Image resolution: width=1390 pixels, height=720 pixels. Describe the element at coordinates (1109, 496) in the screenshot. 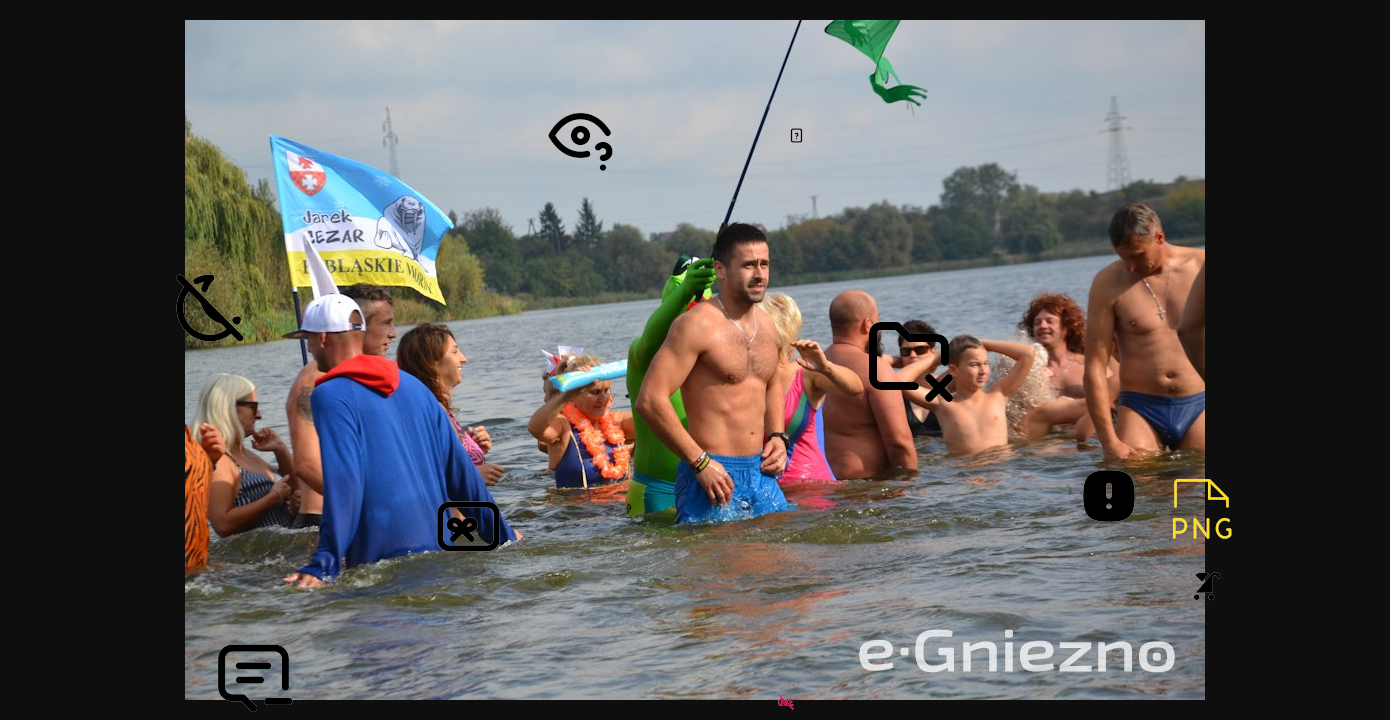

I see `indicates a warning or alert status` at that location.